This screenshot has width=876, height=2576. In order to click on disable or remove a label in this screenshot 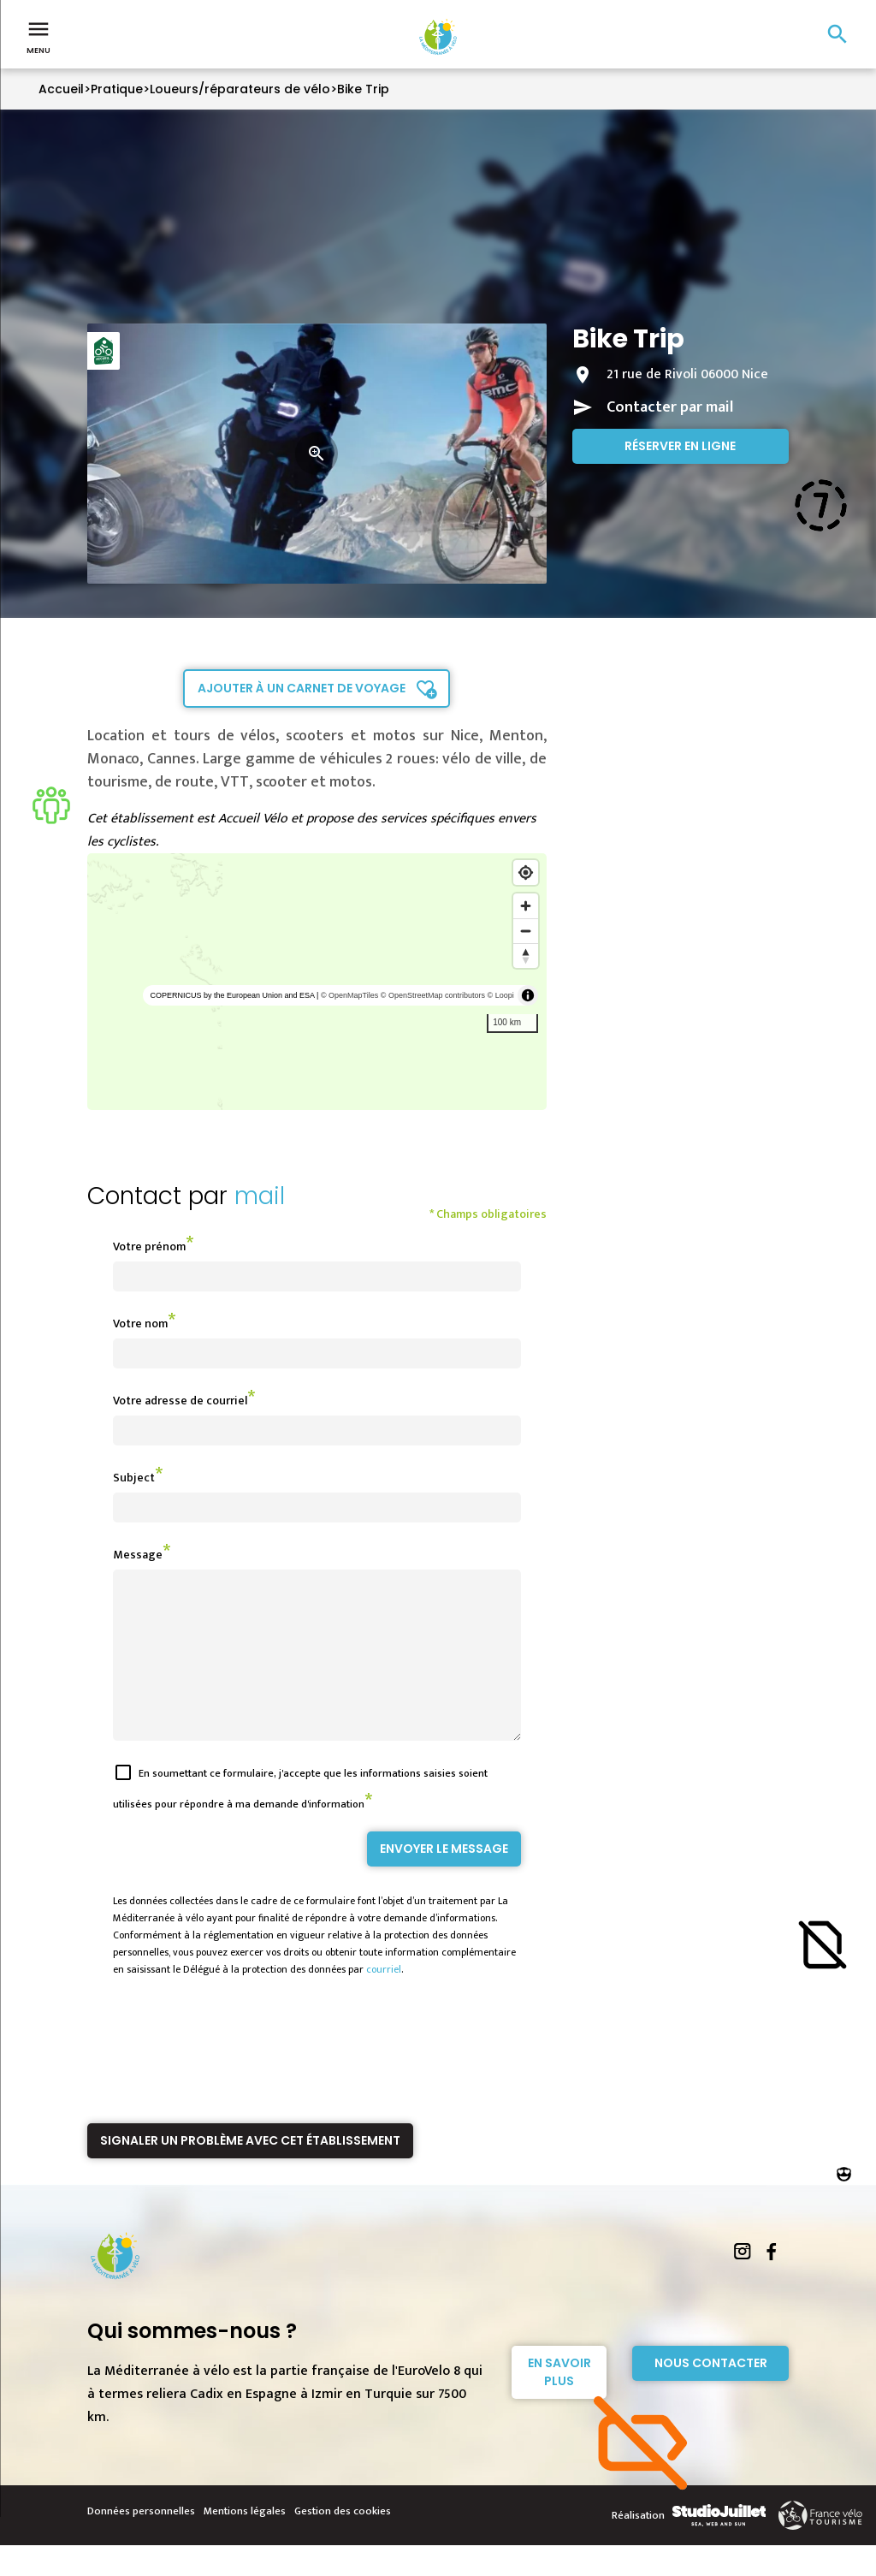, I will do `click(640, 2442)`.